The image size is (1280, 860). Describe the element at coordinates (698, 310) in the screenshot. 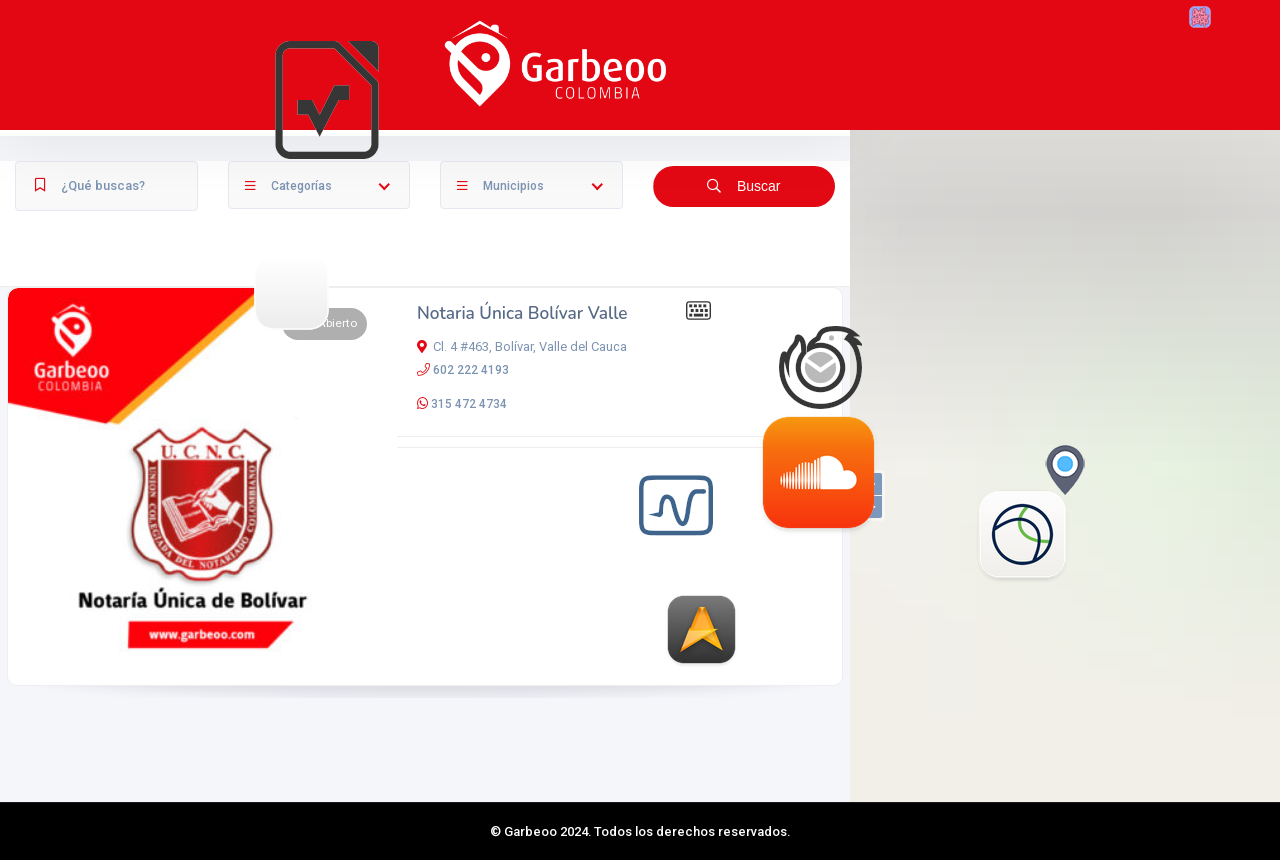

I see `open keyboard settings` at that location.